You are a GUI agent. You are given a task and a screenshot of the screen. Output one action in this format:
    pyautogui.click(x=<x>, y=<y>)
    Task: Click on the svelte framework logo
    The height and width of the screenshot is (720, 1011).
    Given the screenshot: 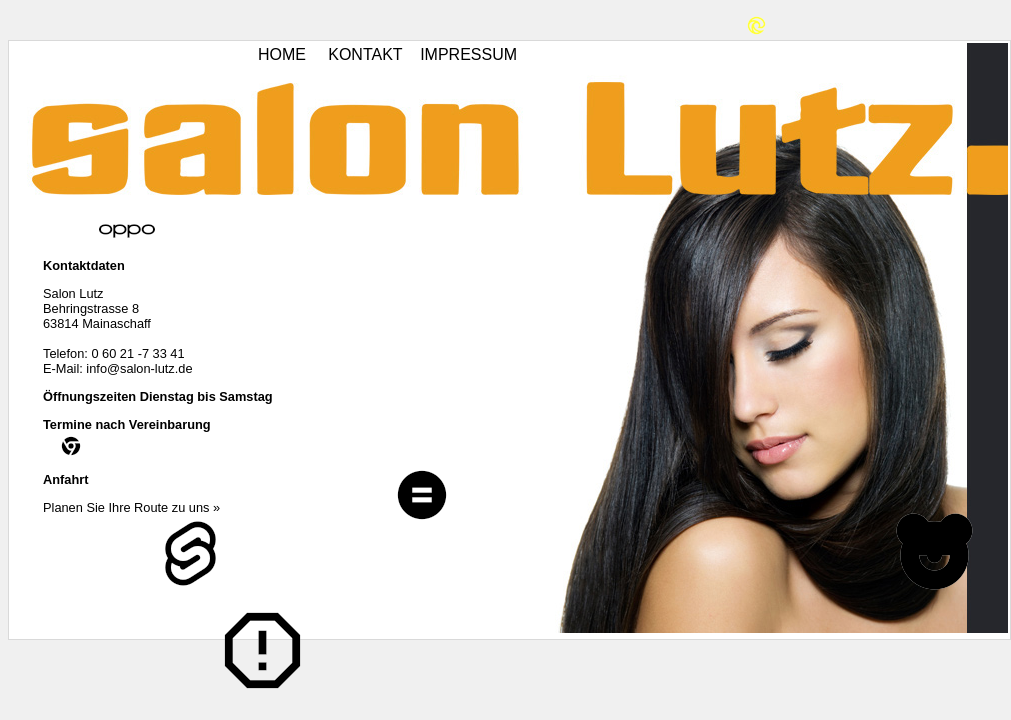 What is the action you would take?
    pyautogui.click(x=190, y=553)
    